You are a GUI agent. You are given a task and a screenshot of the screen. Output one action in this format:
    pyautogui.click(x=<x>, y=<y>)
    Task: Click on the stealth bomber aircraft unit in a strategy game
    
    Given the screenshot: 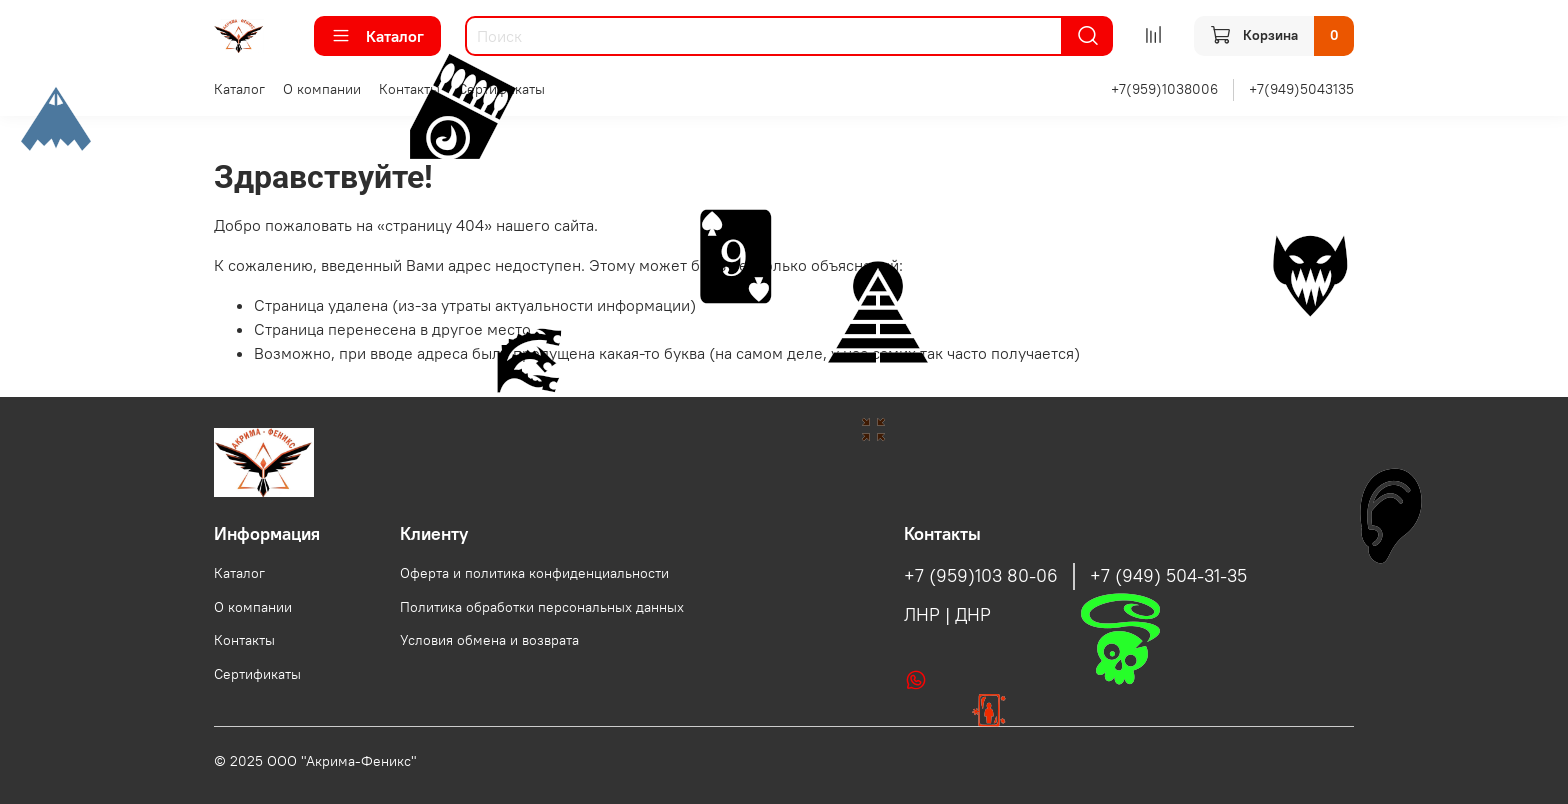 What is the action you would take?
    pyautogui.click(x=56, y=120)
    